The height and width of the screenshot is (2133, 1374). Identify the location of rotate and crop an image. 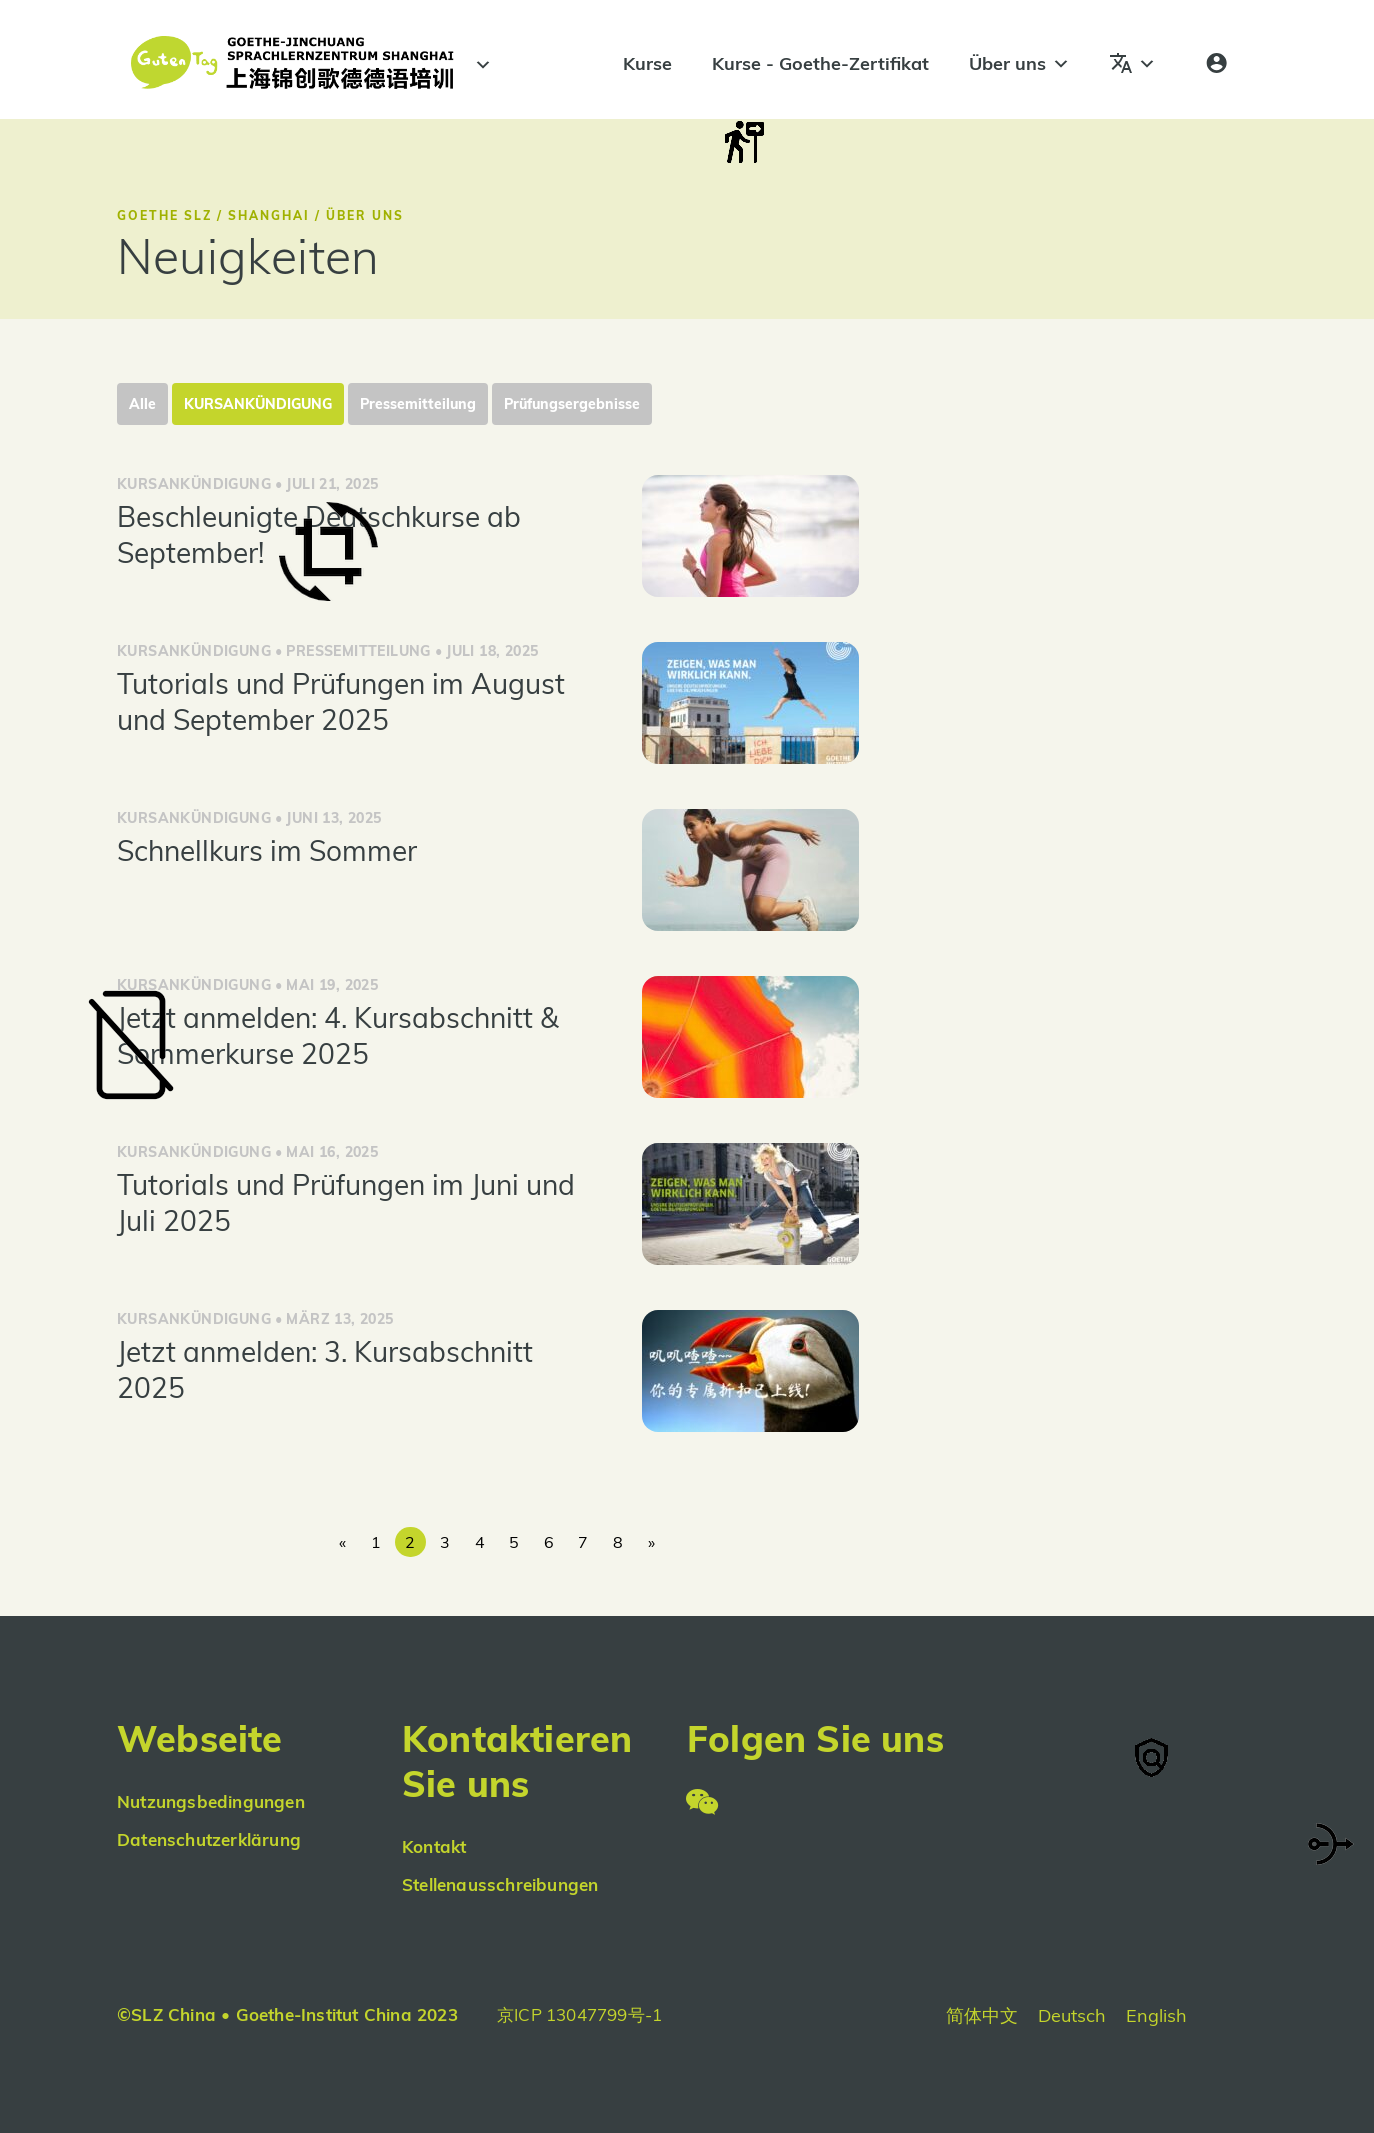
(328, 551).